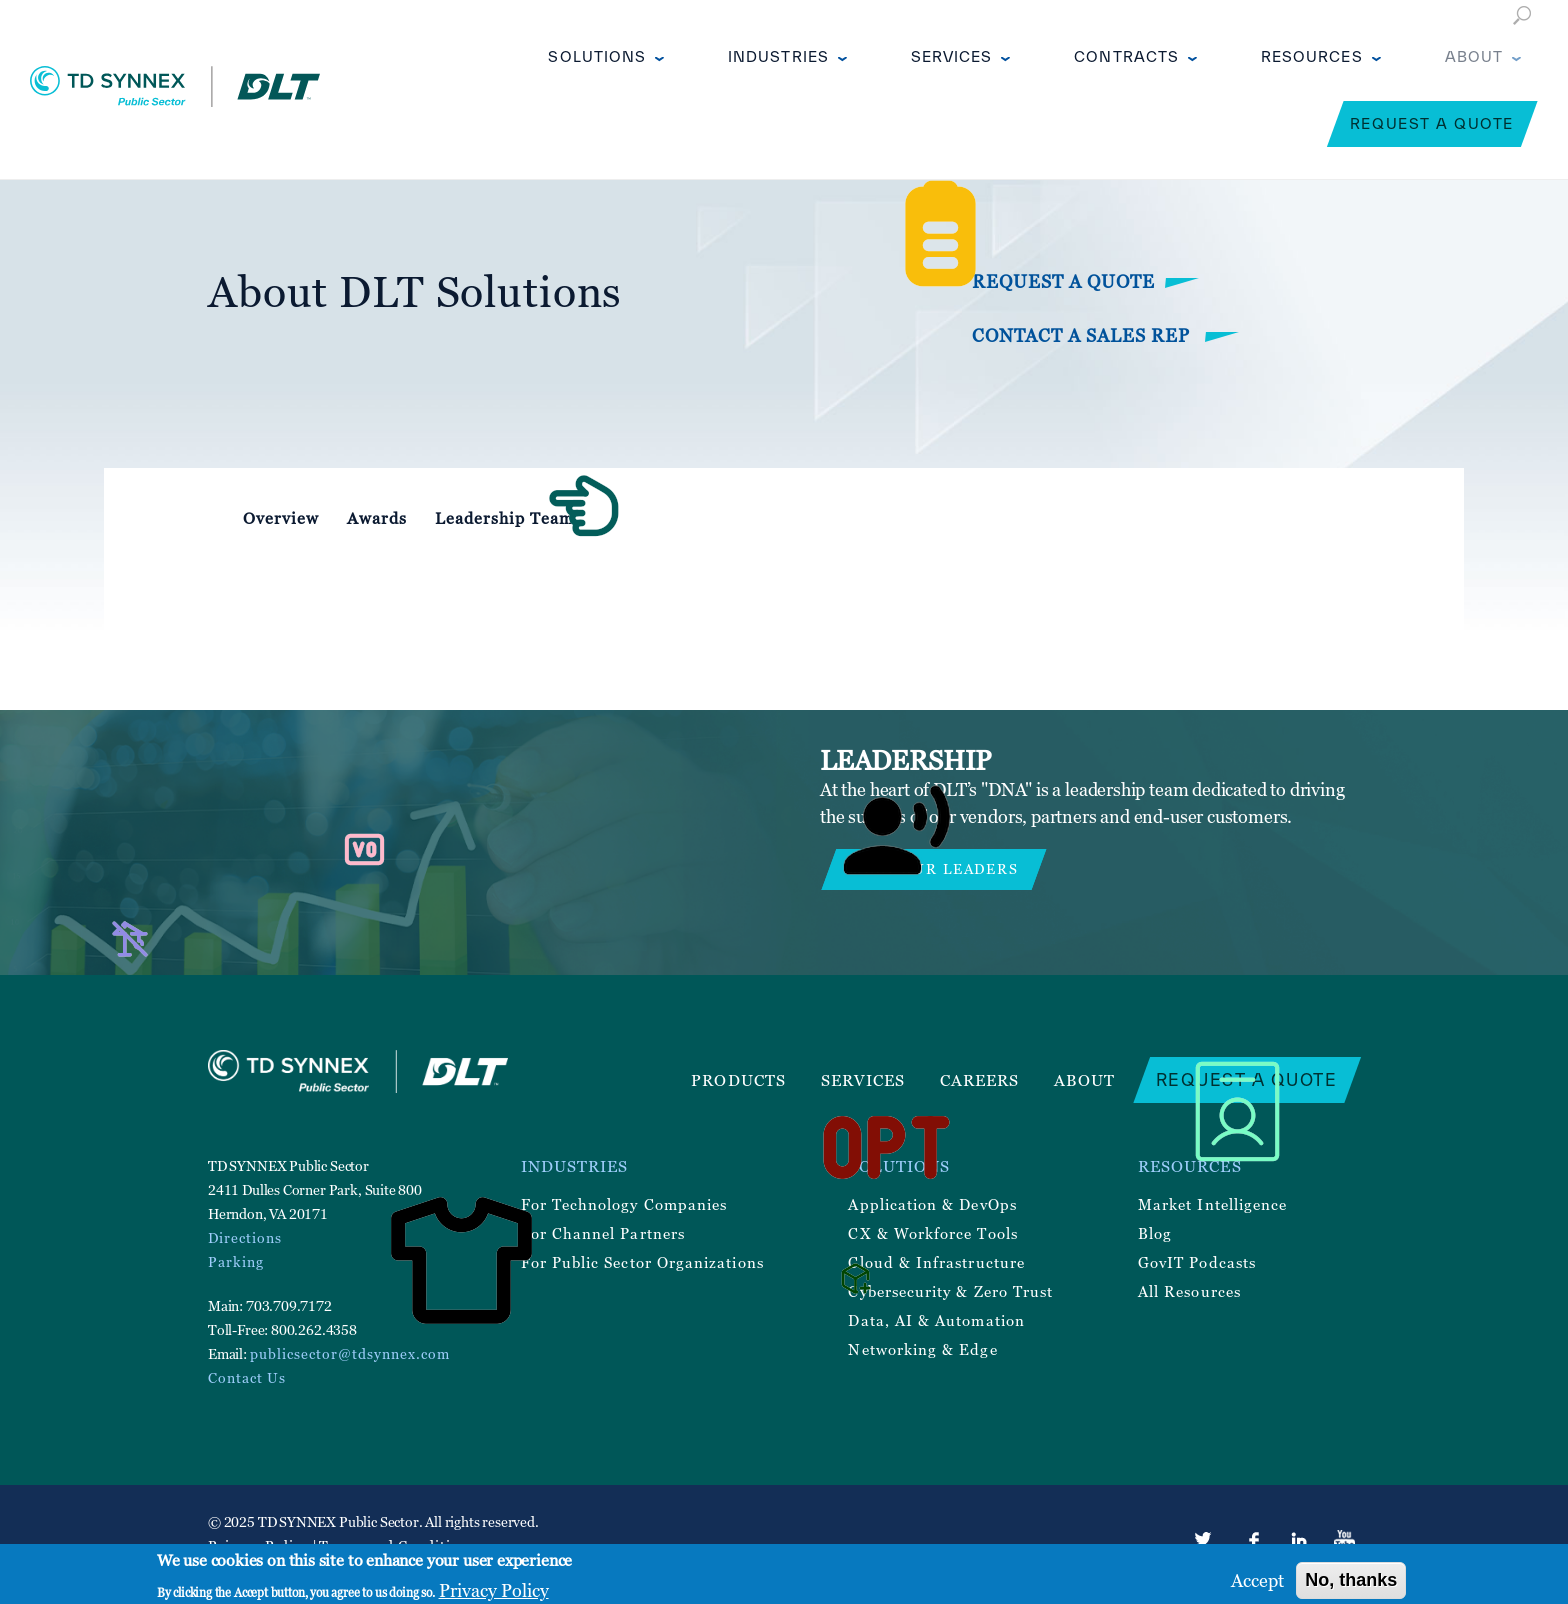  I want to click on add a new 3D object or model, so click(855, 1278).